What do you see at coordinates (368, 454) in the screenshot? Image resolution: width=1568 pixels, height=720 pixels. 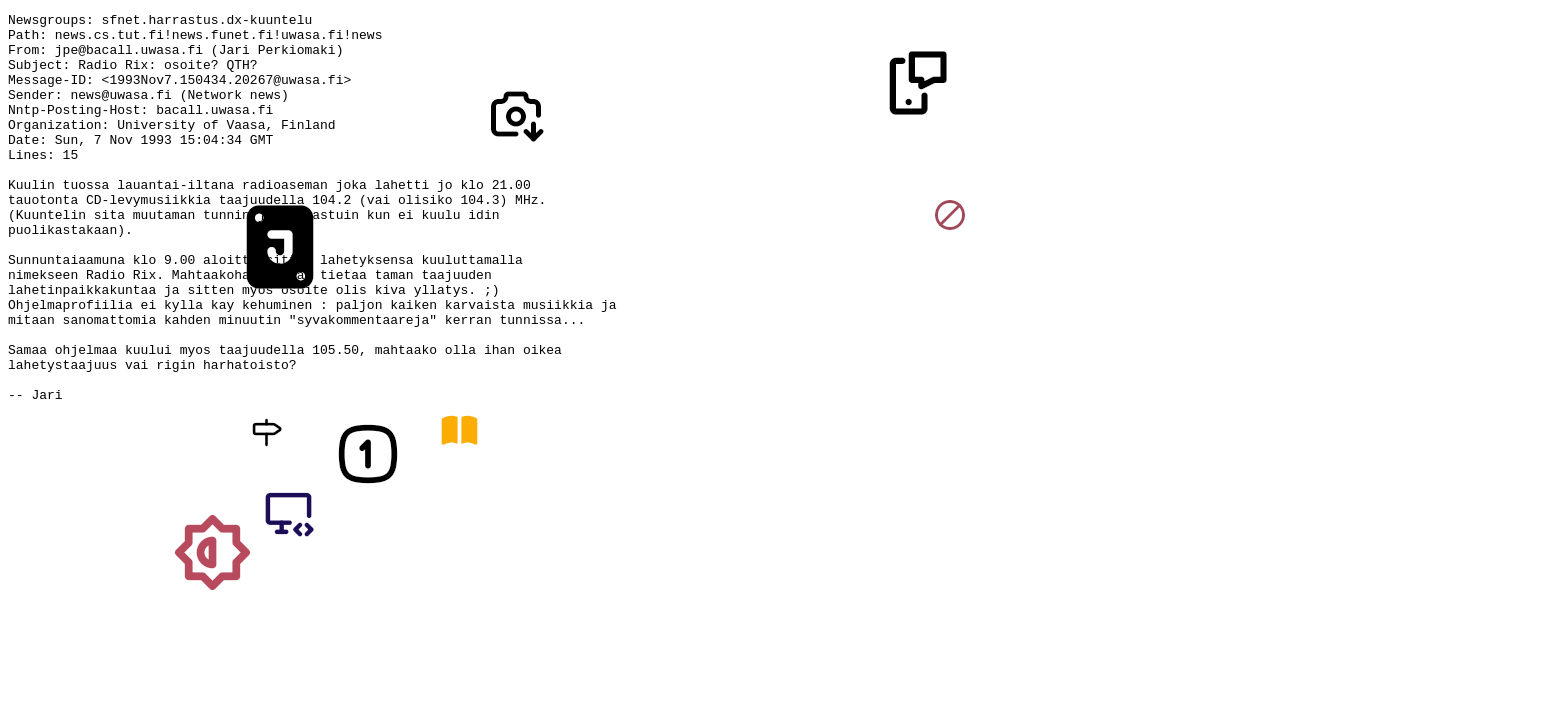 I see `indicates the first item or step in a sequence` at bounding box center [368, 454].